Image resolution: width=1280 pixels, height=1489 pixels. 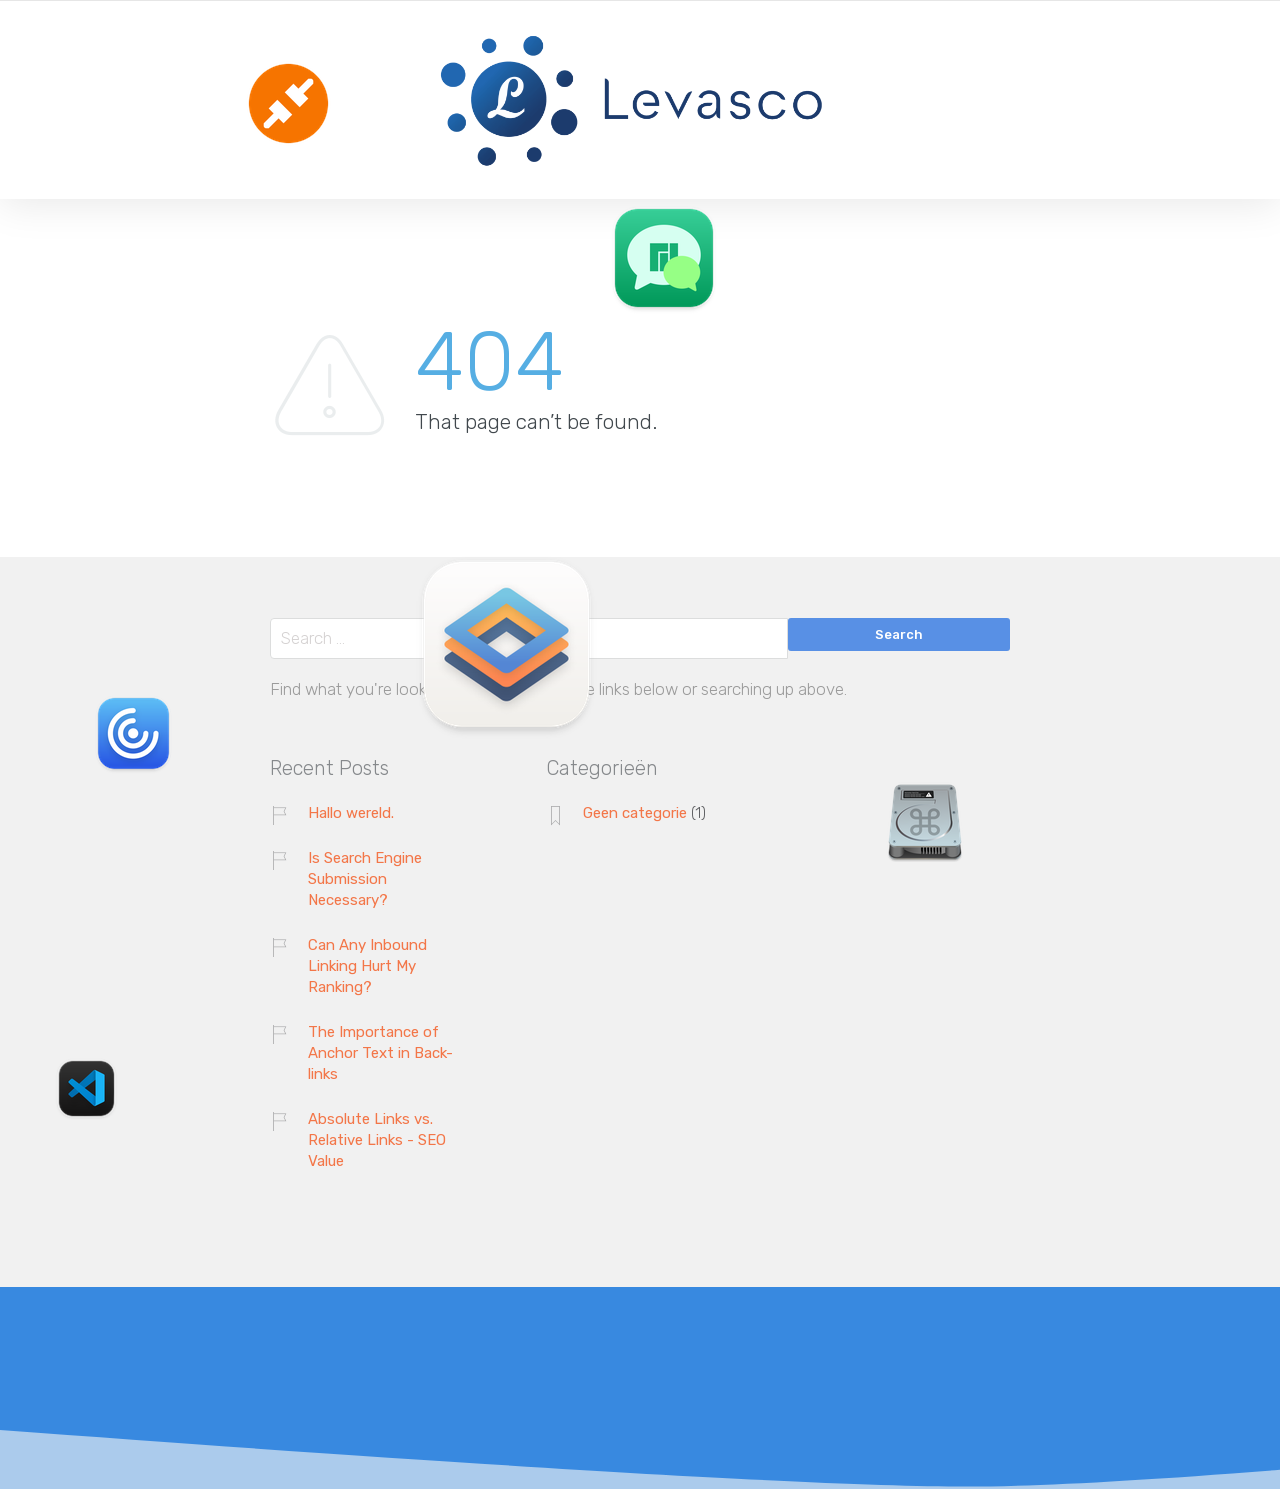 I want to click on open ripcord messaging app, so click(x=506, y=644).